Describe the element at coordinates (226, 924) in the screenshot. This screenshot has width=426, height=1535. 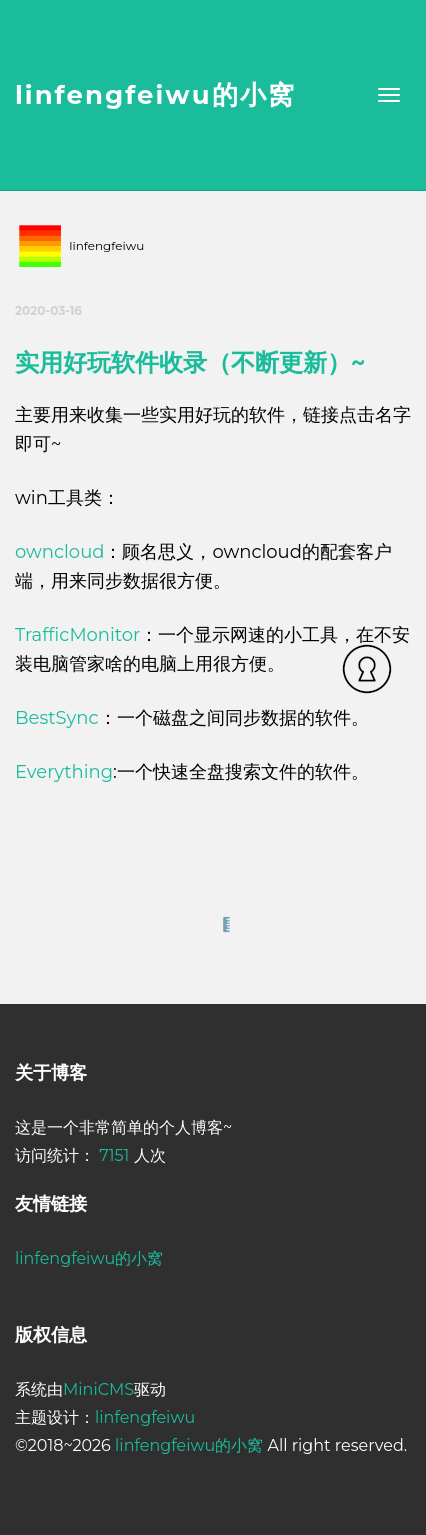
I see `measure vertical height or length` at that location.